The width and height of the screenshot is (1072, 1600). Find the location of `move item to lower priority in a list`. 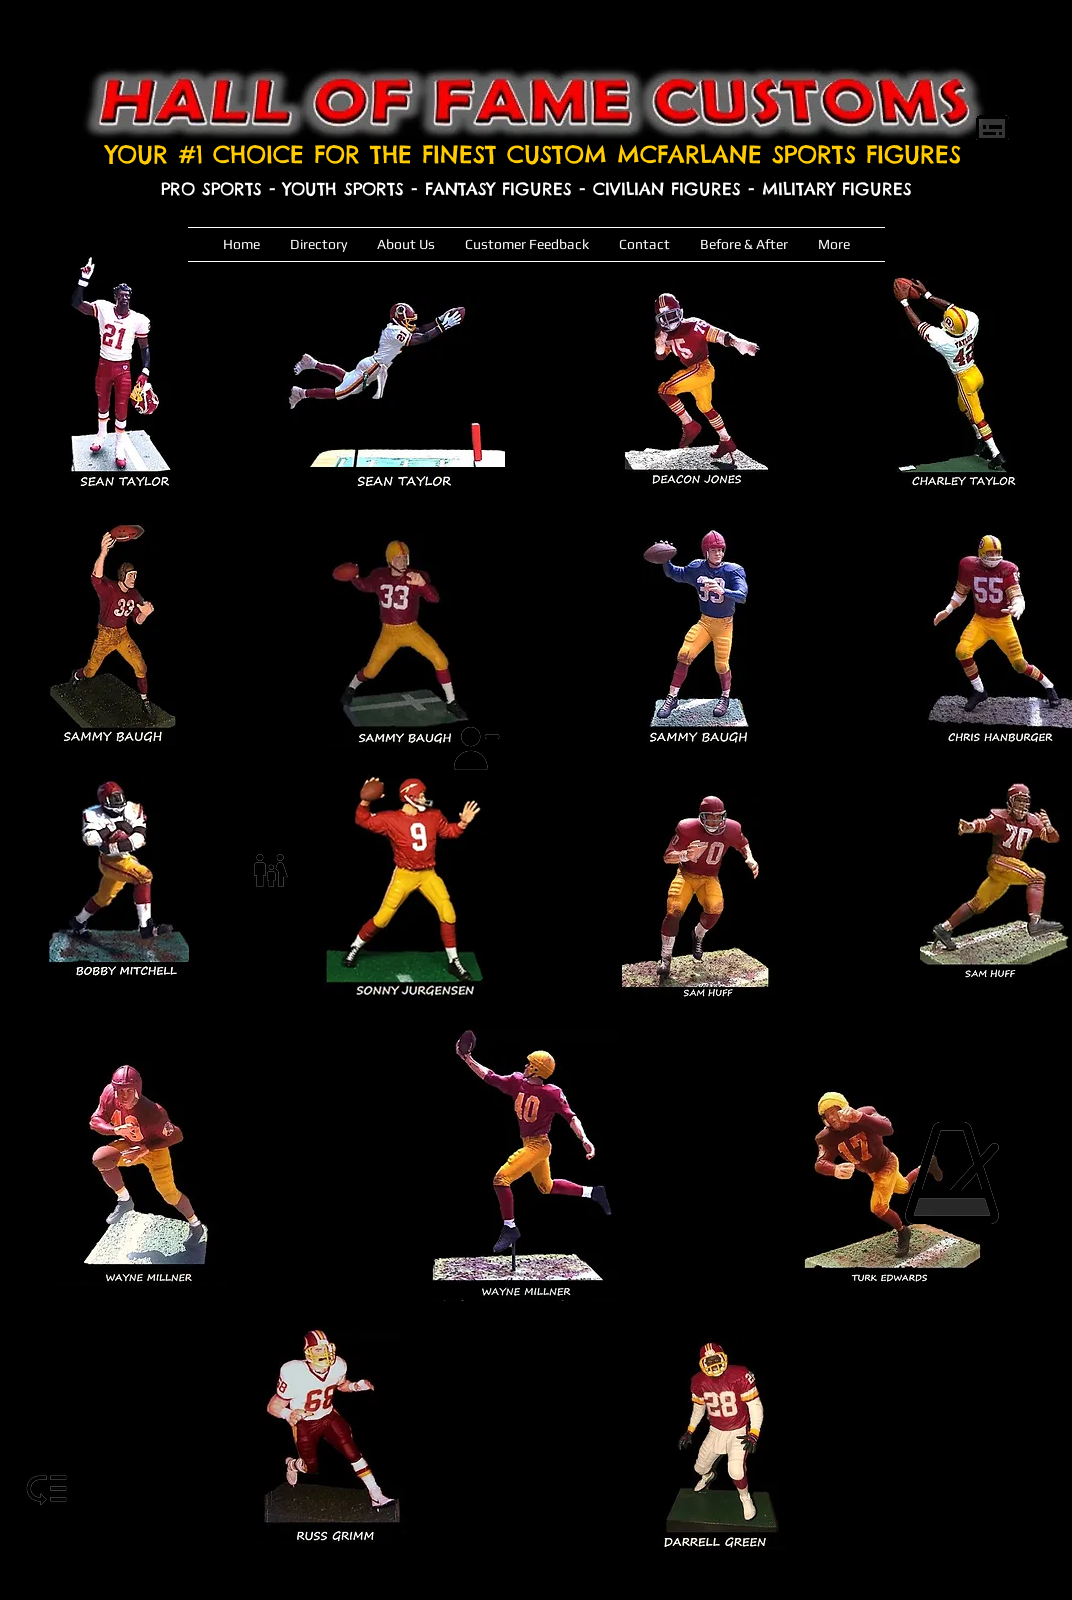

move item to lower priority in a list is located at coordinates (46, 1489).